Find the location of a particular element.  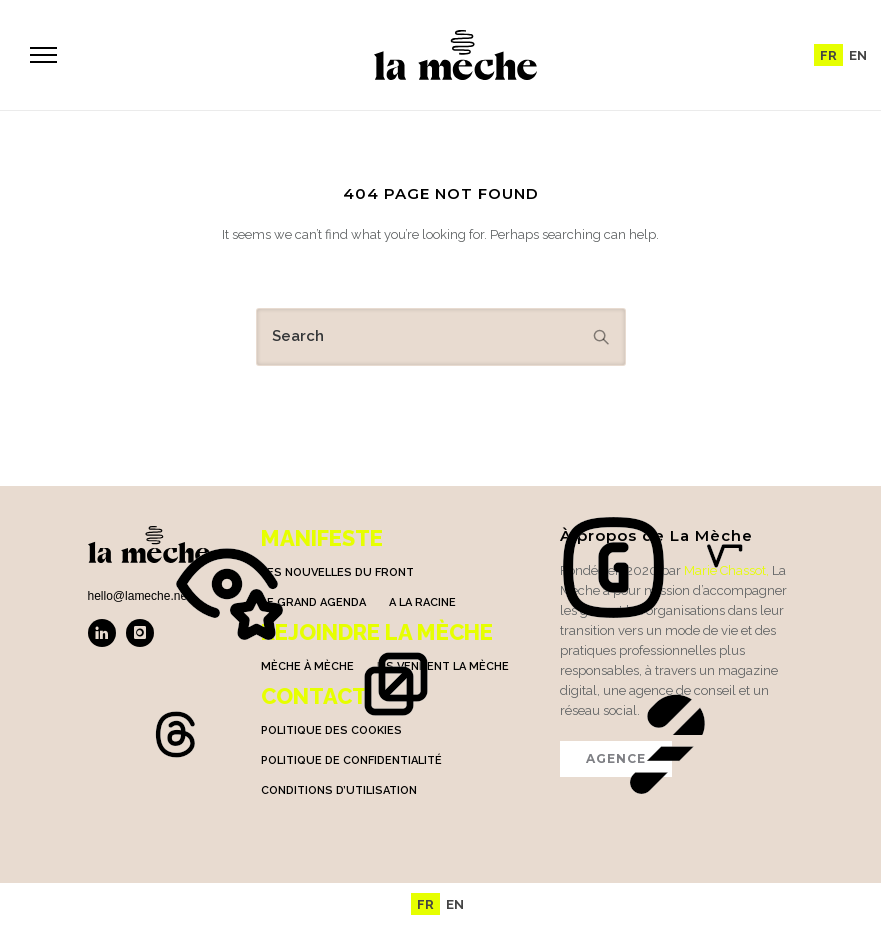

indicates holiday or seasonal content is located at coordinates (664, 746).